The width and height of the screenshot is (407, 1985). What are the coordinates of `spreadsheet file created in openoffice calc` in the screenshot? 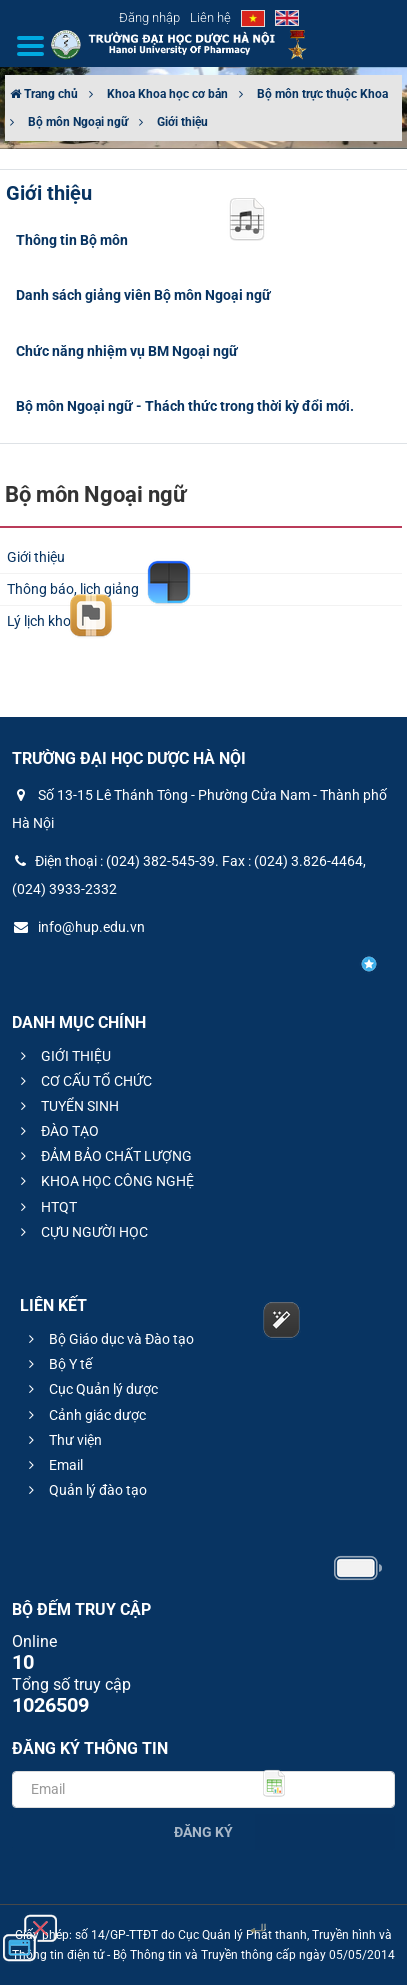 It's located at (274, 1783).